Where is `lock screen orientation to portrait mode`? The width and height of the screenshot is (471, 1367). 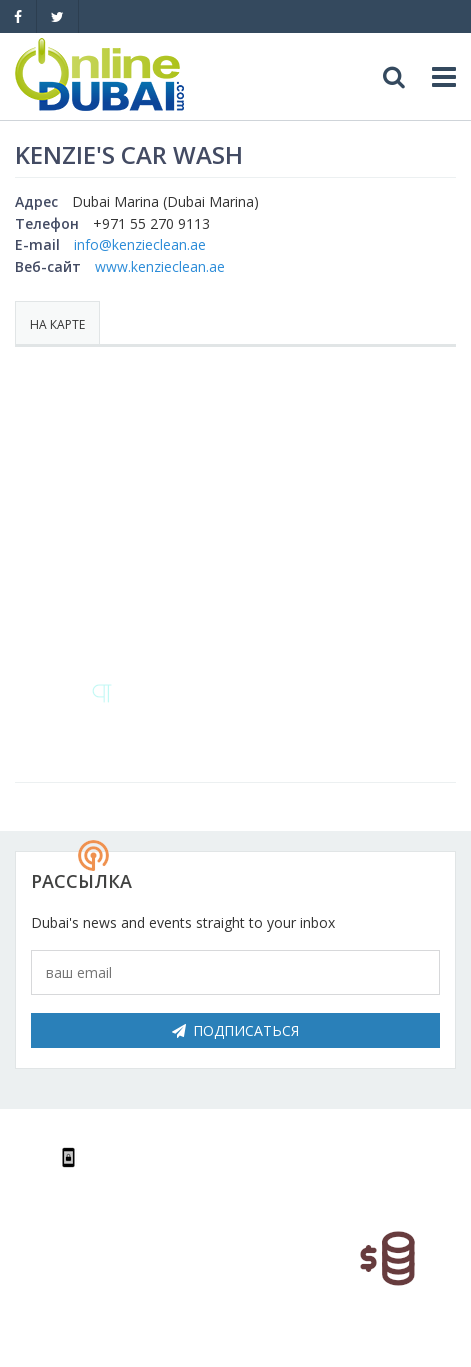
lock screen orientation to portrait mode is located at coordinates (68, 1157).